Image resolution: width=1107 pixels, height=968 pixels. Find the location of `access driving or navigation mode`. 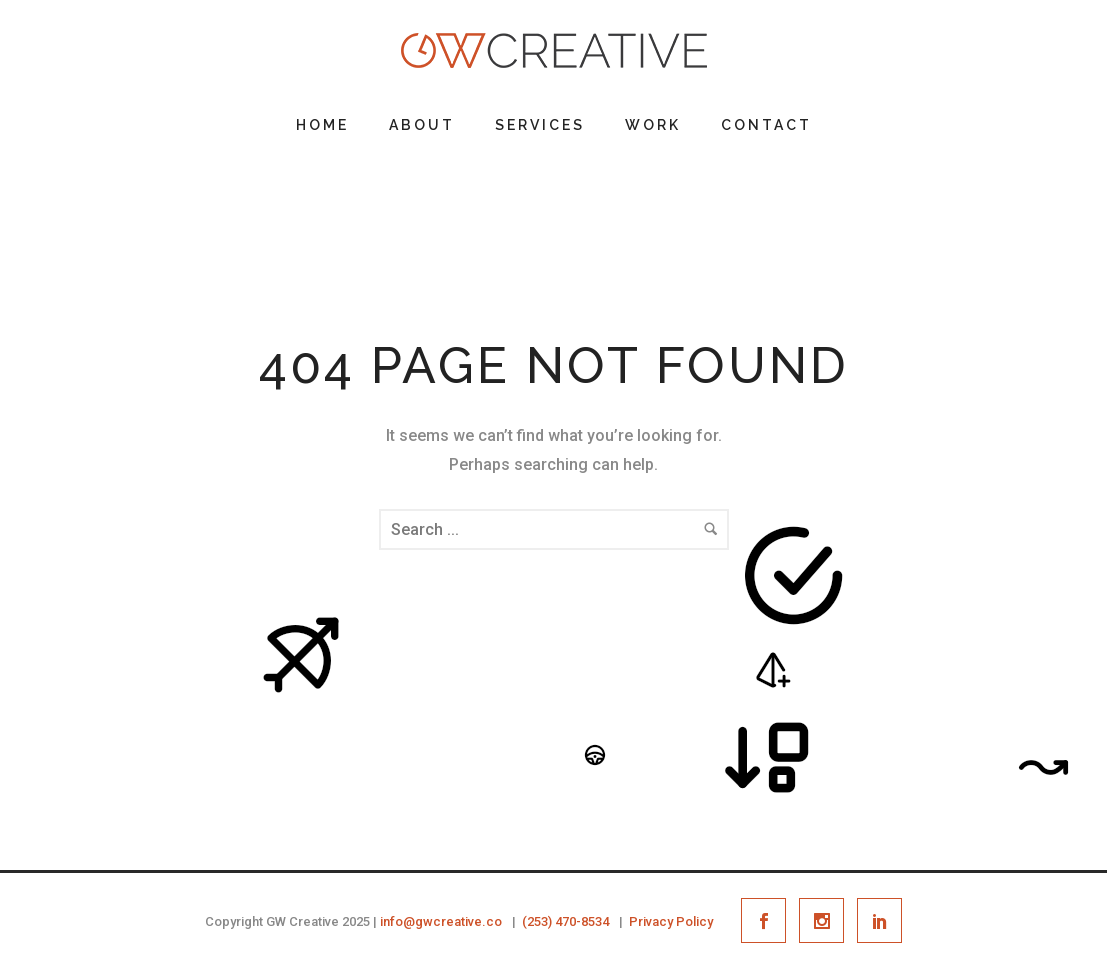

access driving or navigation mode is located at coordinates (595, 755).